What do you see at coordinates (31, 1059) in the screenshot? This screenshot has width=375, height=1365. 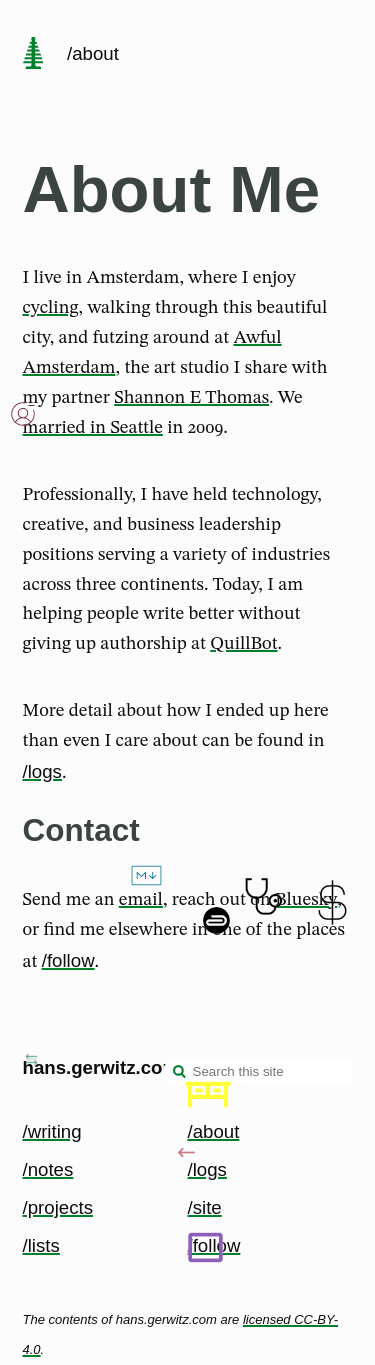 I see `swap or exchange items` at bounding box center [31, 1059].